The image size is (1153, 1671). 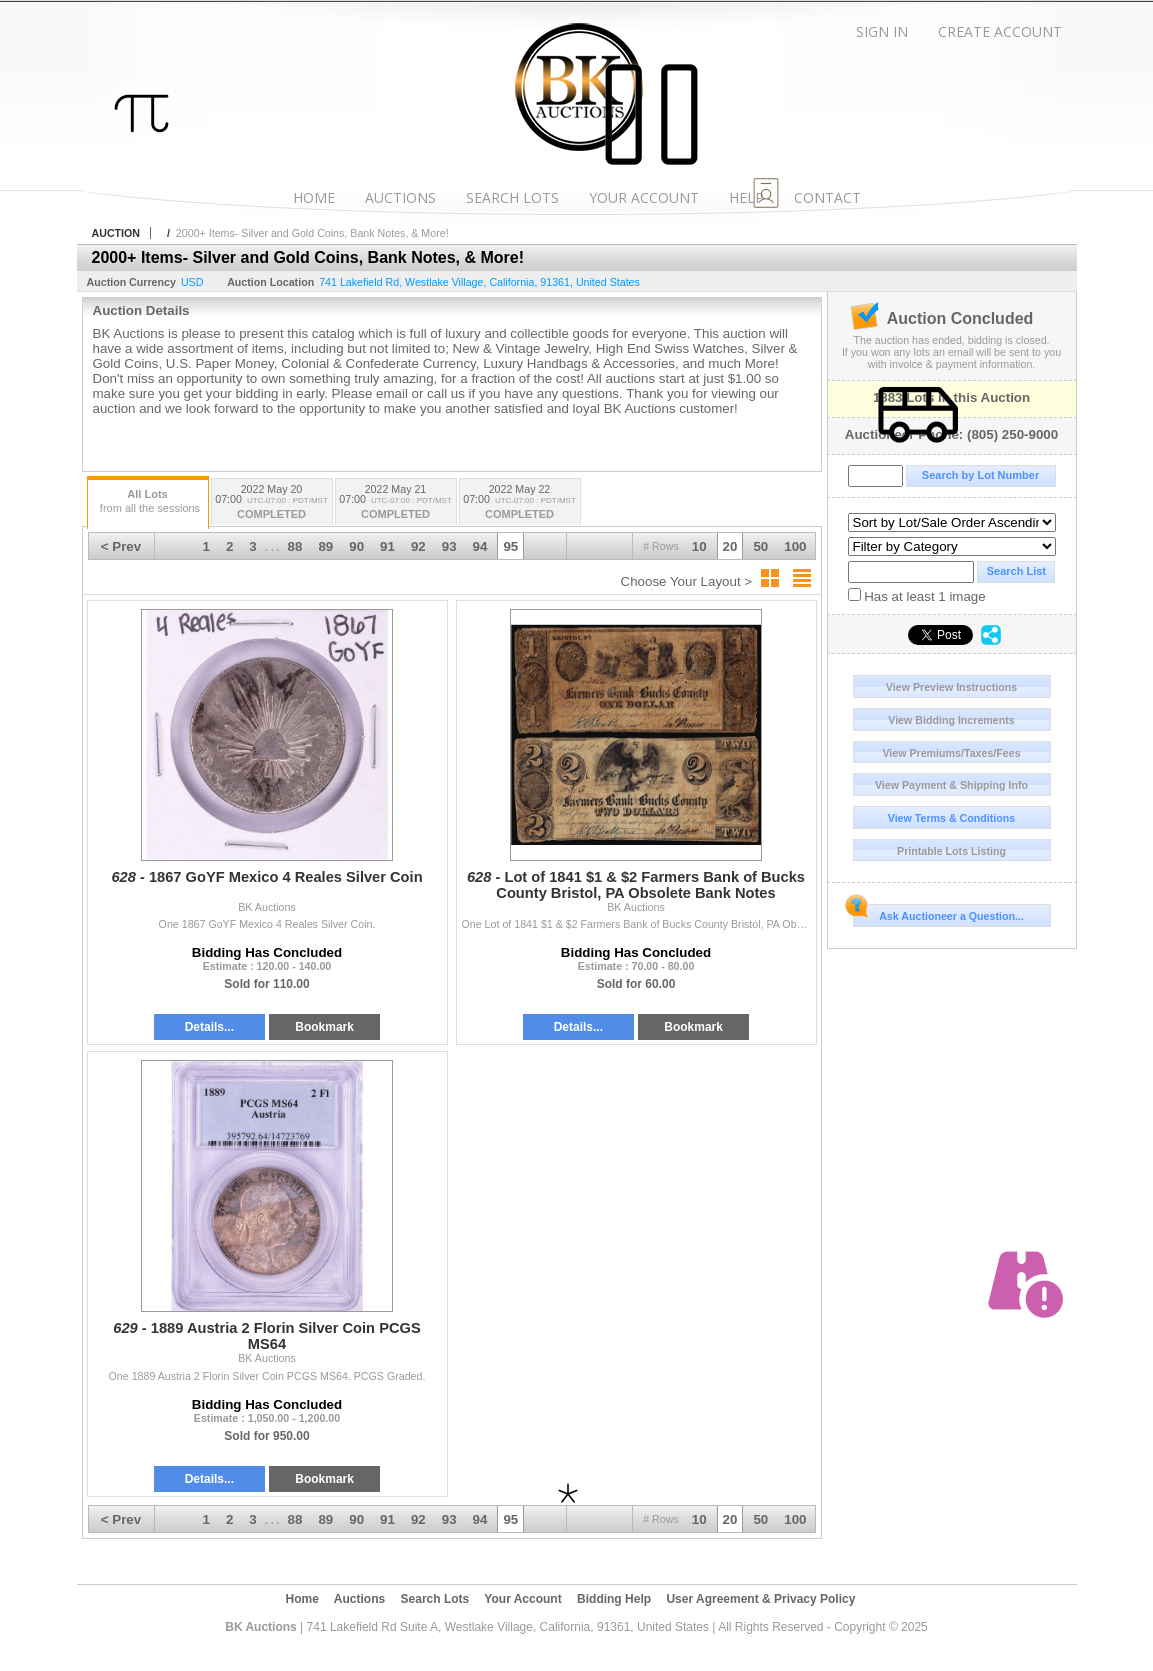 What do you see at coordinates (1021, 1280) in the screenshot?
I see `road hazard or traffic warning ahead` at bounding box center [1021, 1280].